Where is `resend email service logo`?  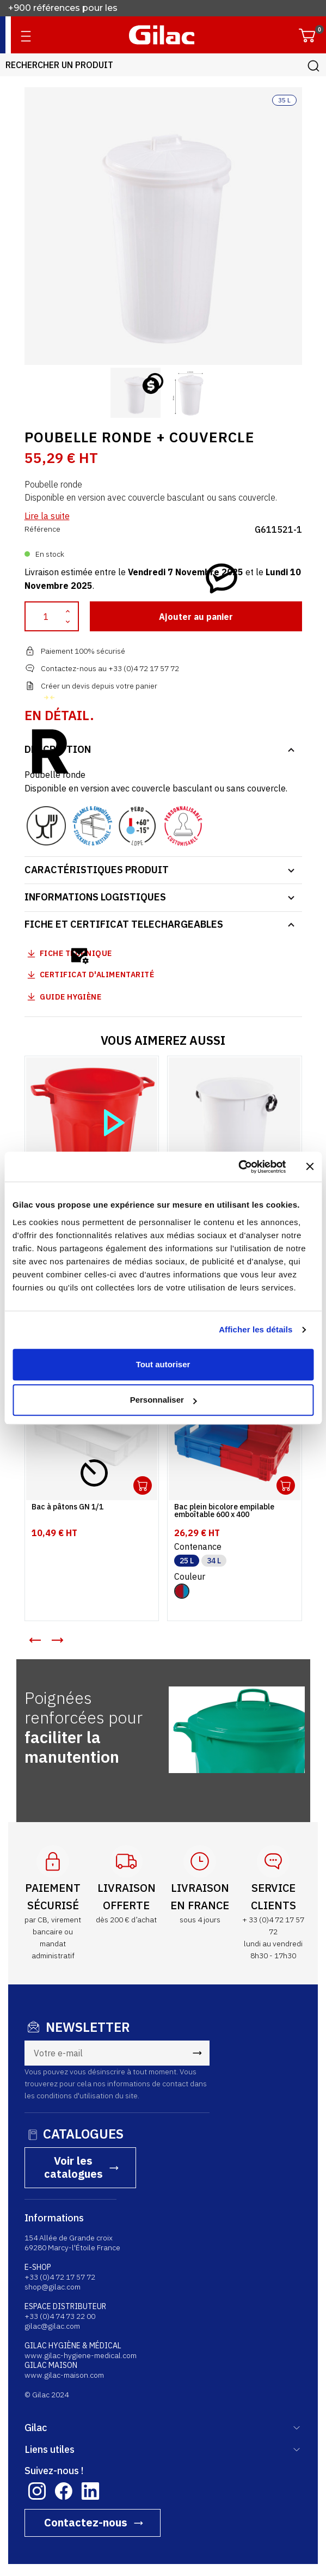 resend email service logo is located at coordinates (50, 751).